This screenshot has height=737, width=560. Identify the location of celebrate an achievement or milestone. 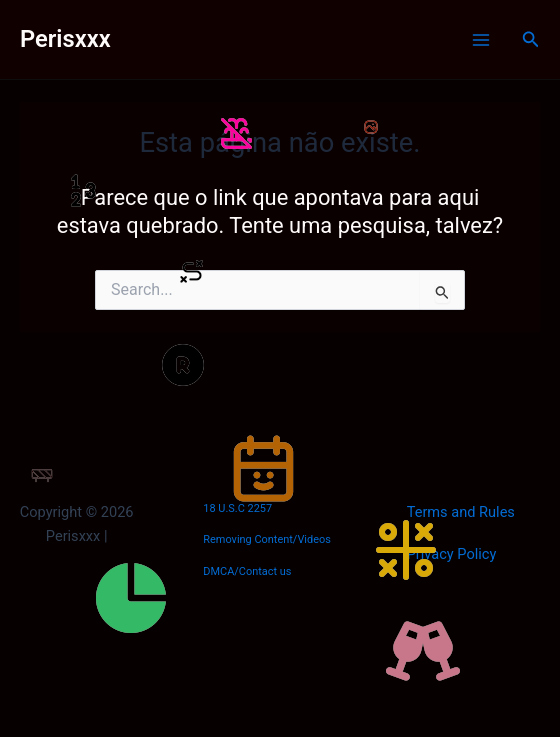
(423, 651).